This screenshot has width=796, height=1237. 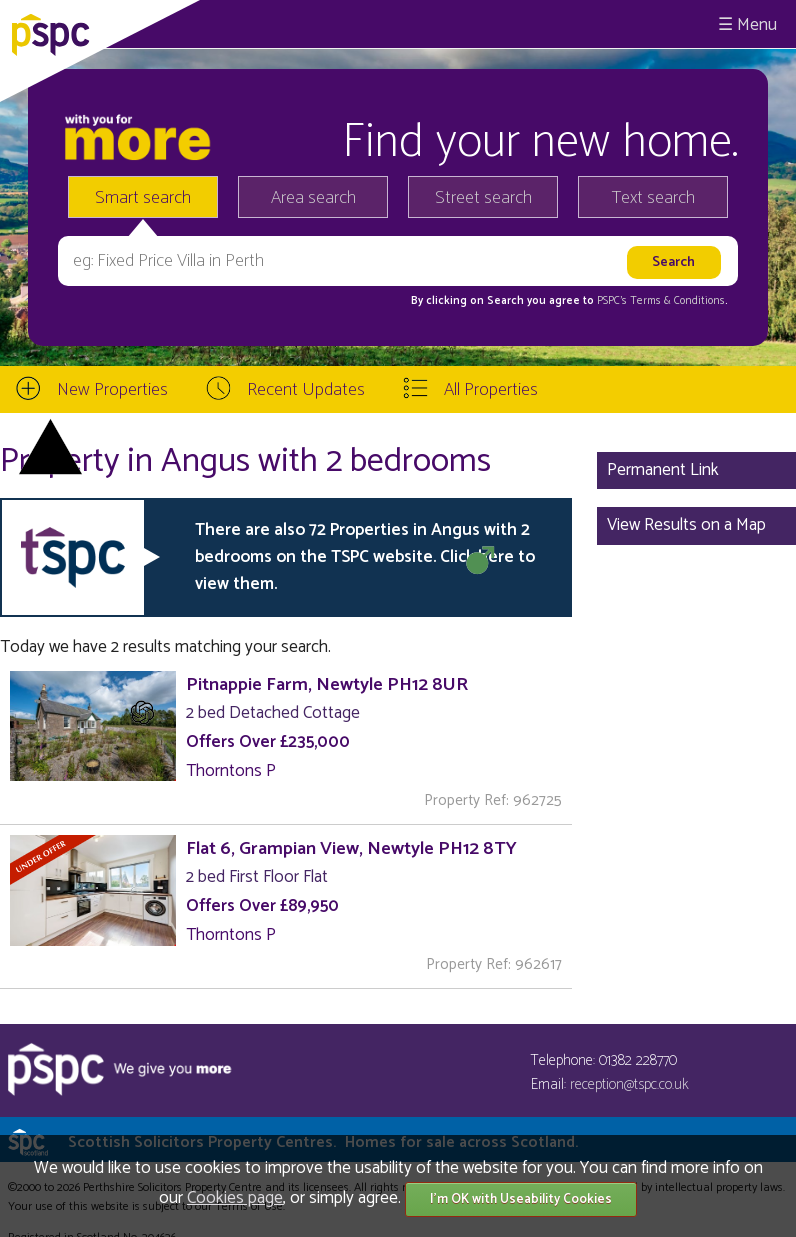 What do you see at coordinates (142, 712) in the screenshot?
I see `open OpenAI or ChatGPT app` at bounding box center [142, 712].